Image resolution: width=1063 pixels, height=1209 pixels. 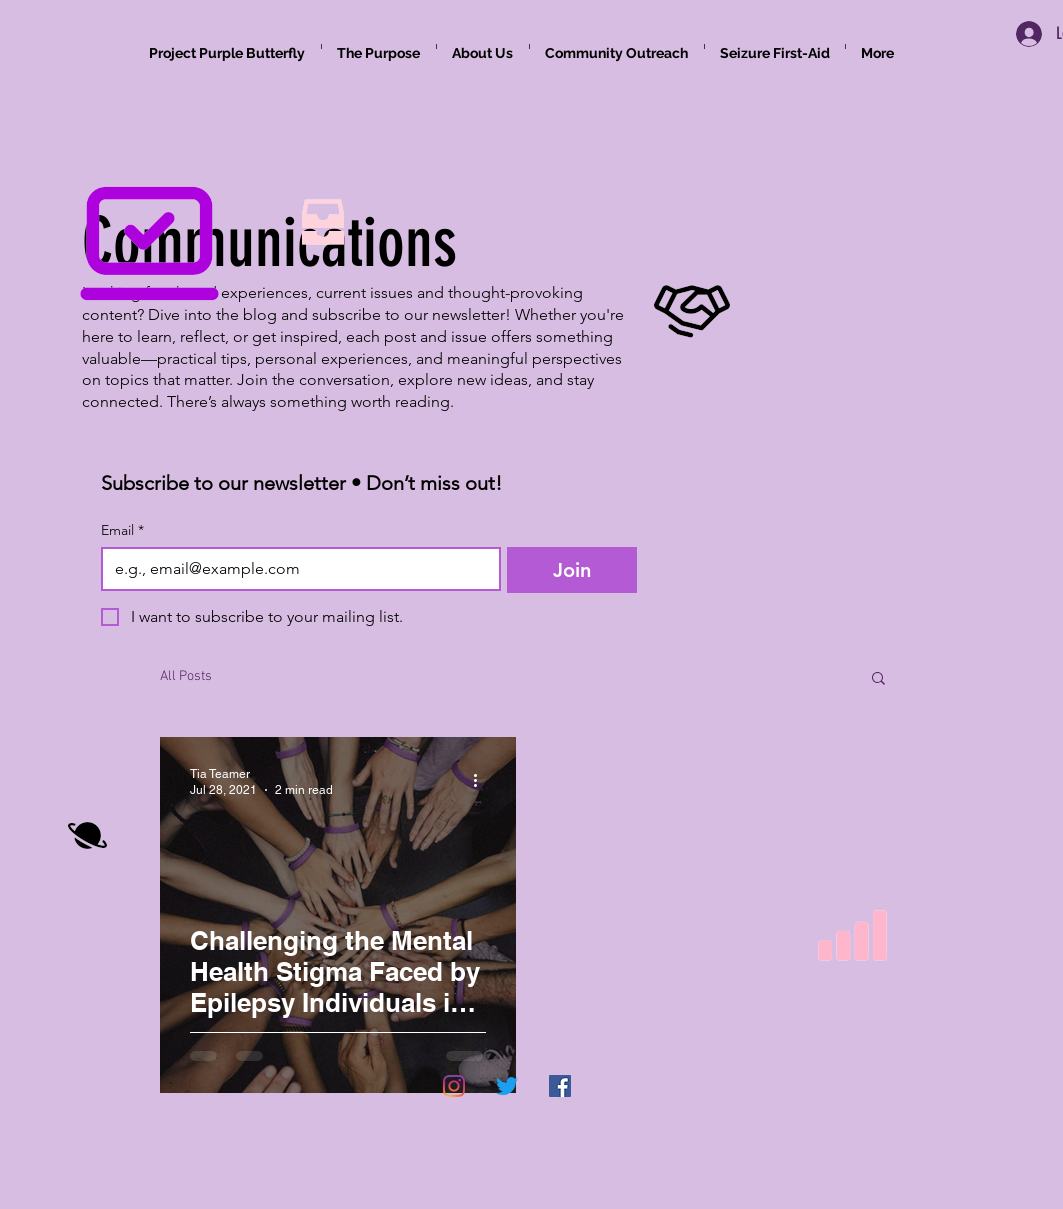 I want to click on indicates cellular signal strength, so click(x=852, y=935).